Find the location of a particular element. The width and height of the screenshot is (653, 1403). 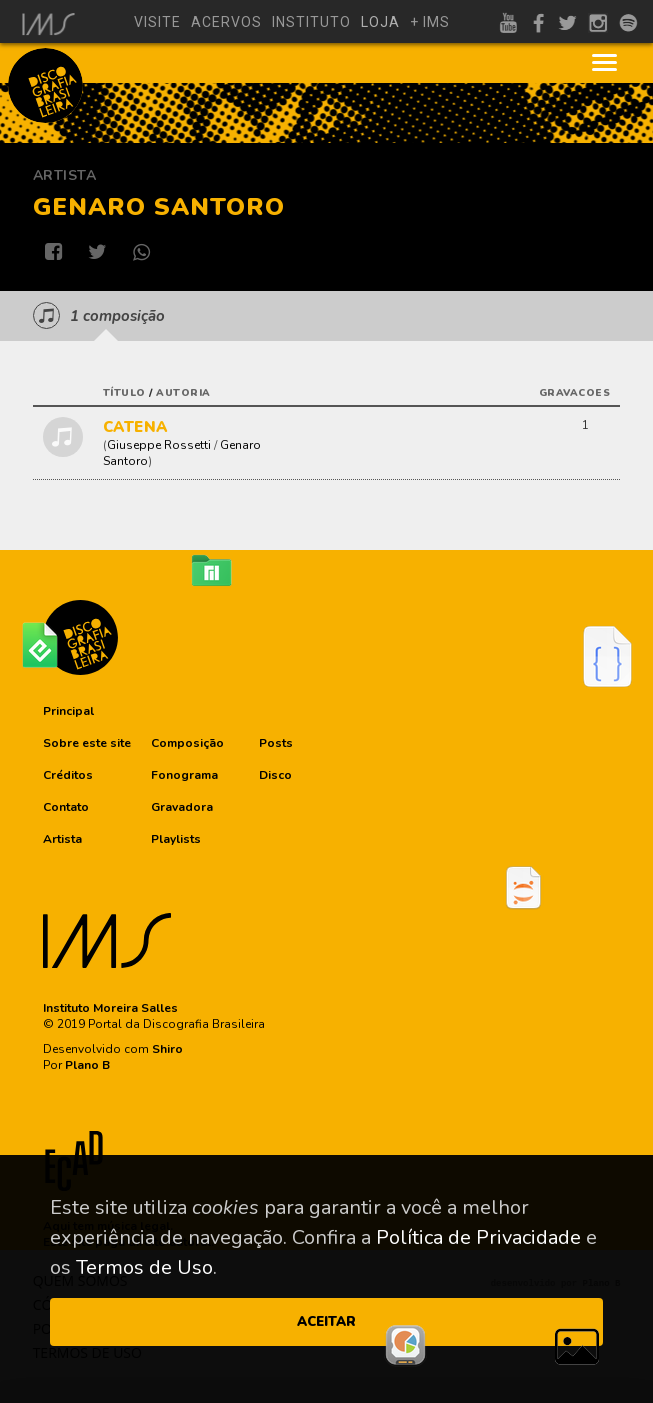

open disk usage analyzer is located at coordinates (405, 1345).